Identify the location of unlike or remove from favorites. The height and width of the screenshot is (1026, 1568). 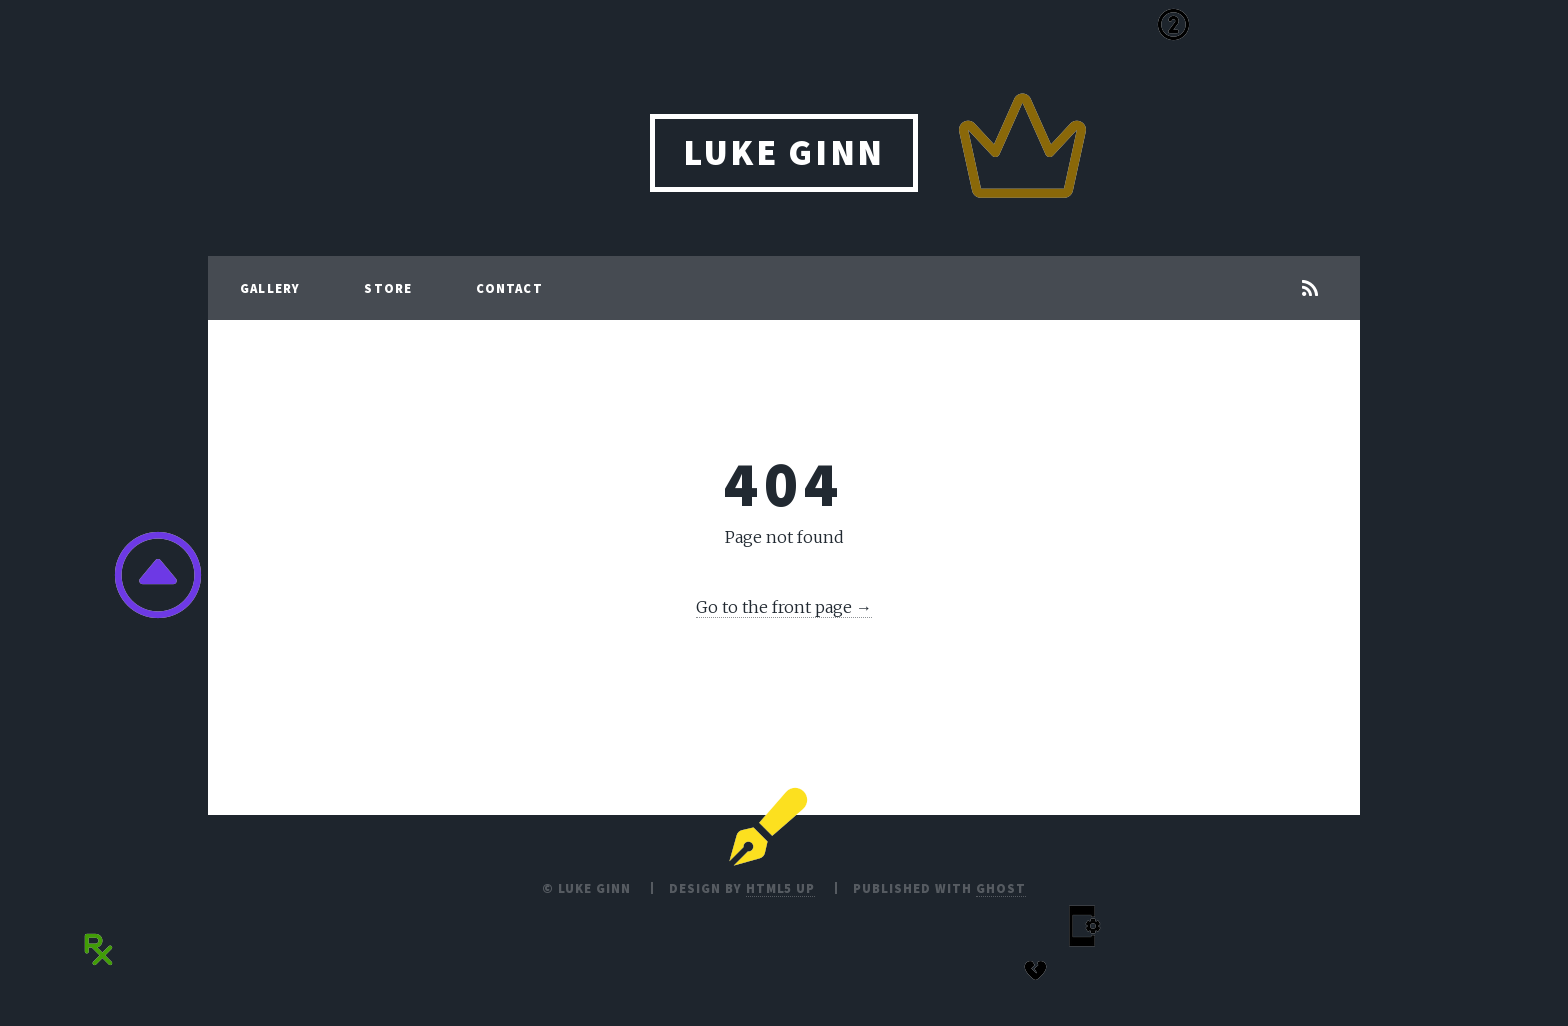
(1035, 970).